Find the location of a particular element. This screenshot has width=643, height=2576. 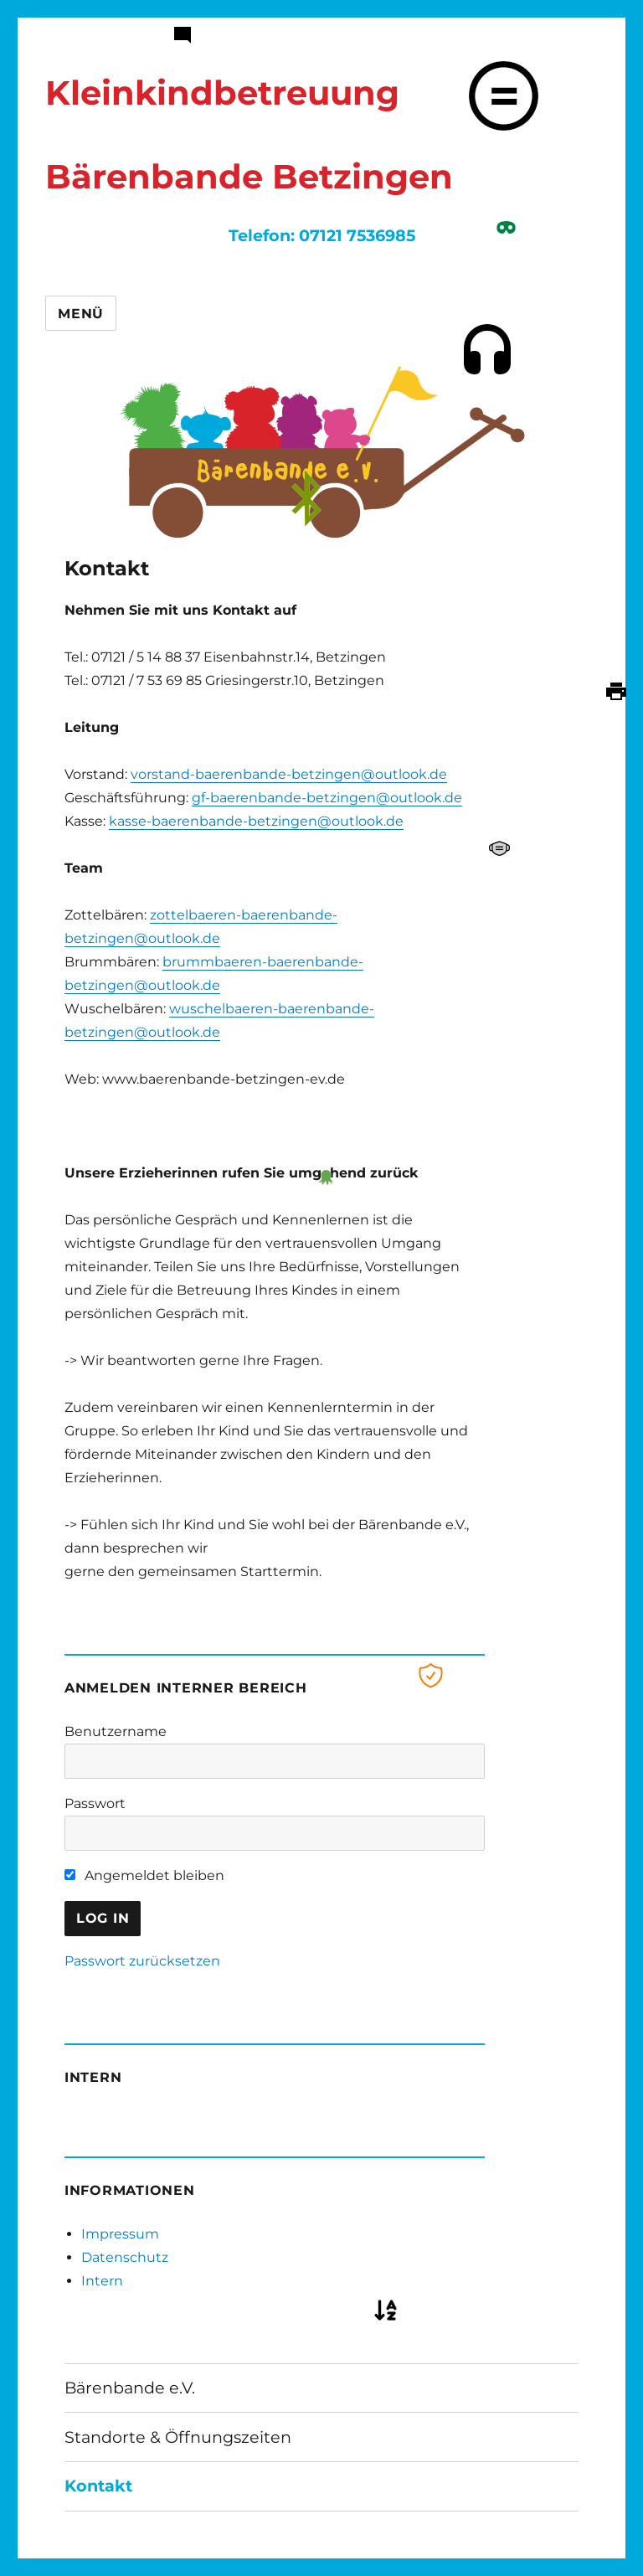

access audio or music player is located at coordinates (487, 351).